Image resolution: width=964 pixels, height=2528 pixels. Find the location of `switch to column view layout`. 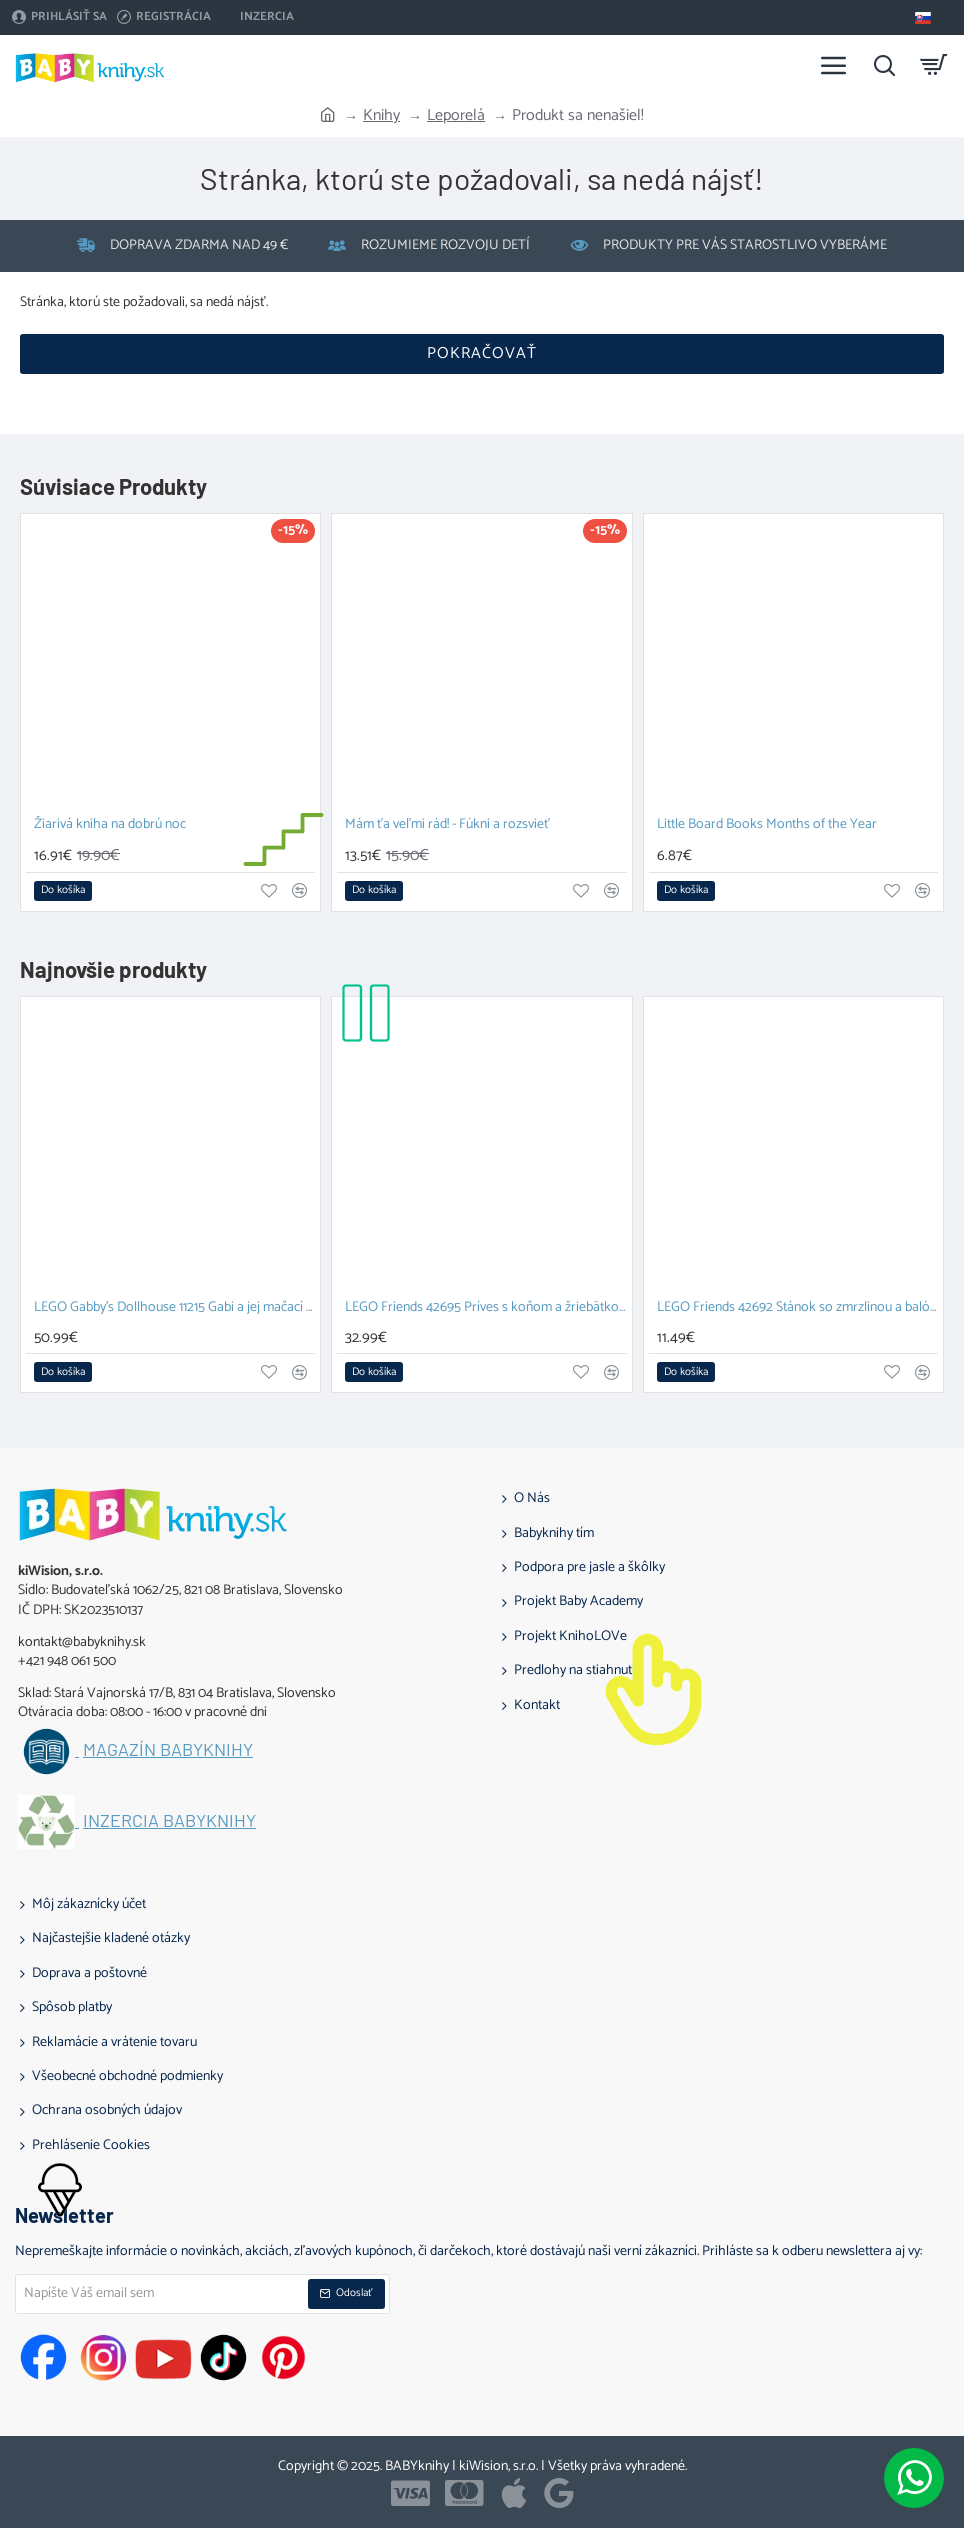

switch to column view layout is located at coordinates (366, 1013).